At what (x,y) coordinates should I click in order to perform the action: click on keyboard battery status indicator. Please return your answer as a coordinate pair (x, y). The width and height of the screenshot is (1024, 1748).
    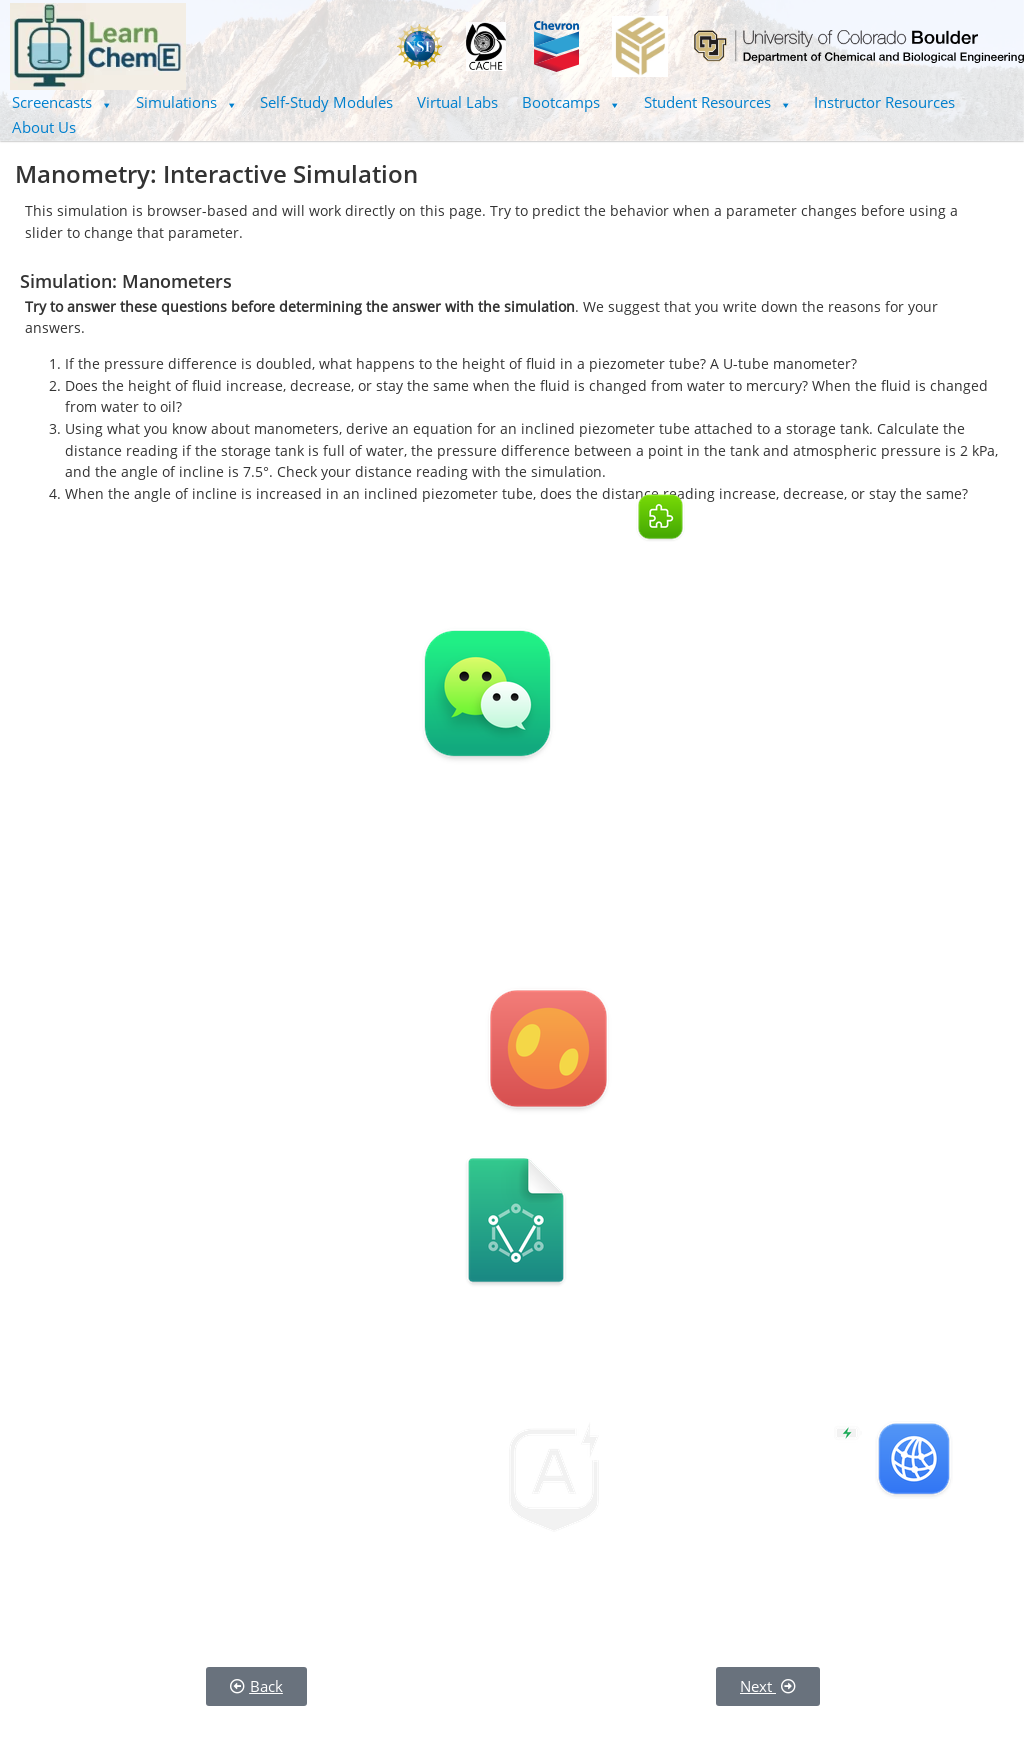
    Looking at the image, I should click on (554, 1477).